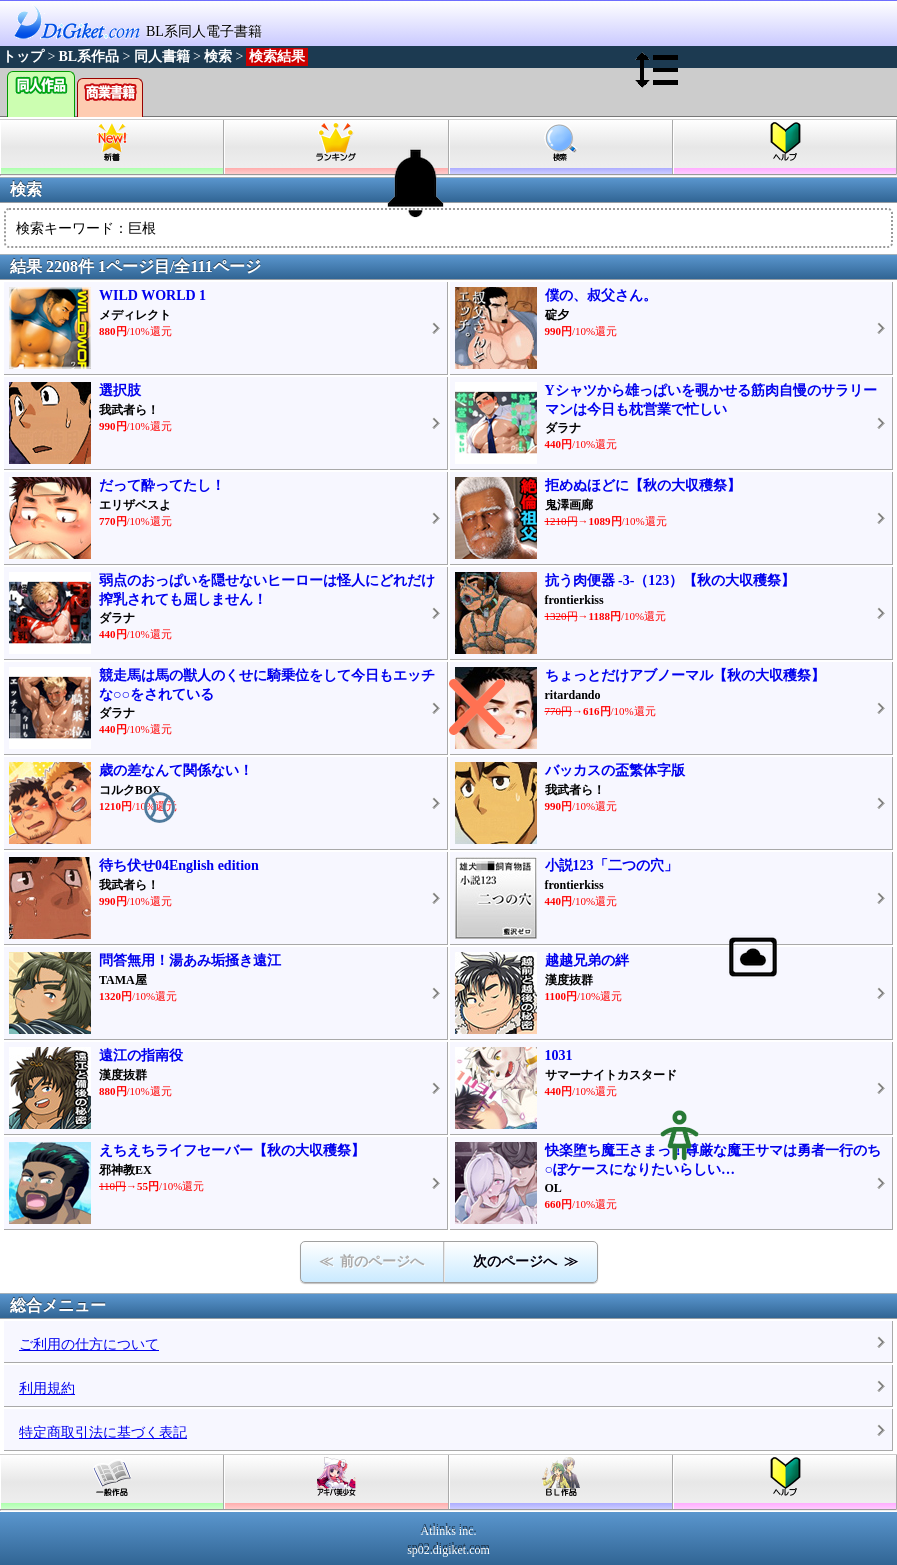 This screenshot has height=1565, width=897. What do you see at coordinates (477, 707) in the screenshot?
I see `close the current window or dialog` at bounding box center [477, 707].